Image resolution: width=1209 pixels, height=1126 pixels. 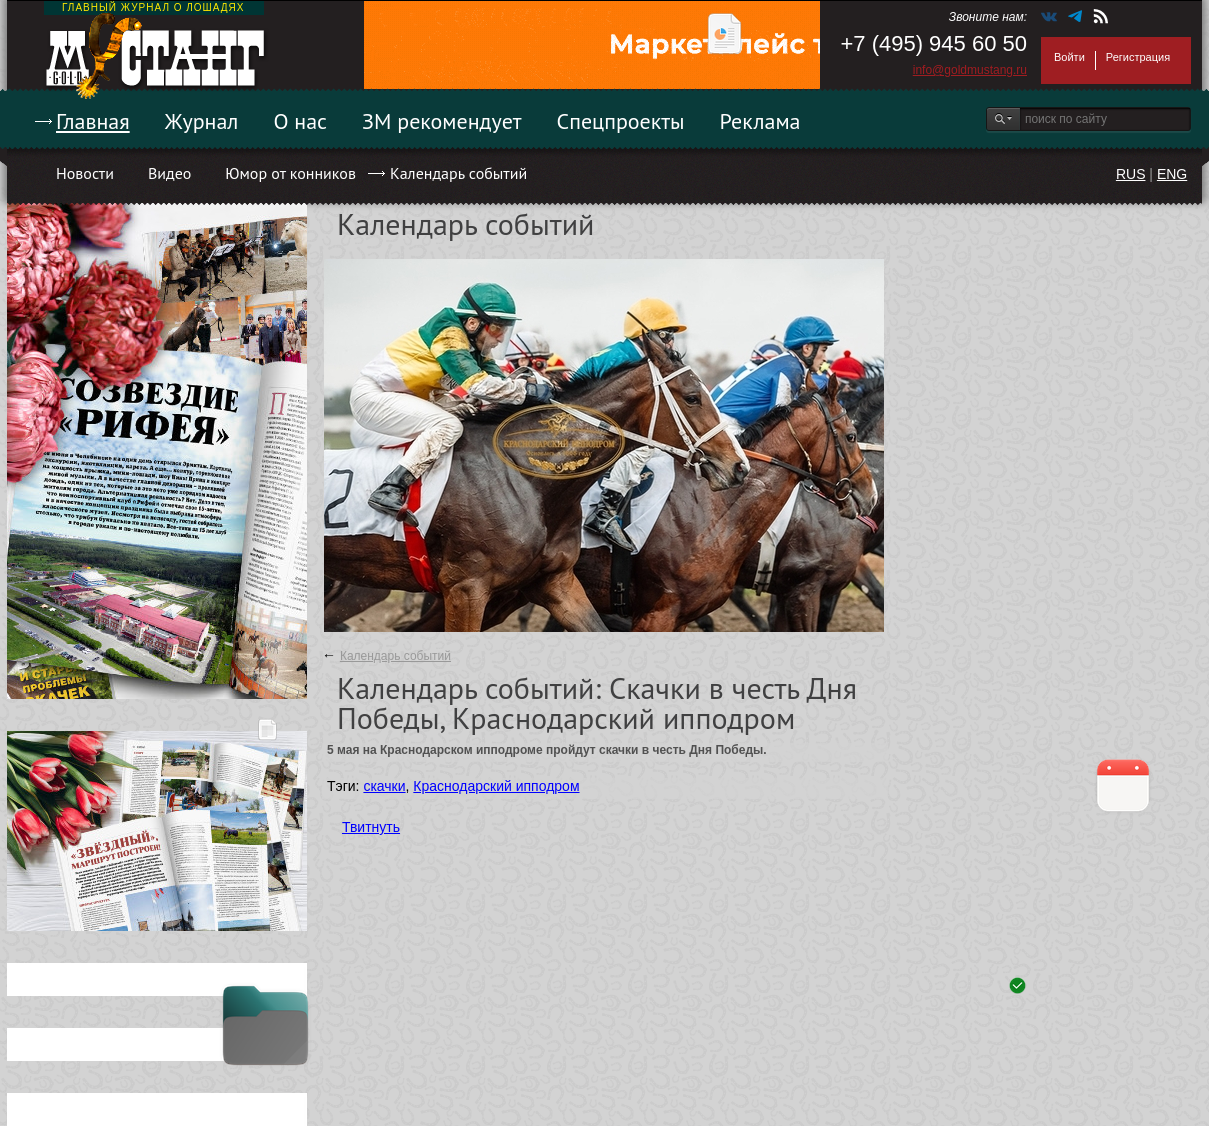 I want to click on a plain text file document, so click(x=267, y=729).